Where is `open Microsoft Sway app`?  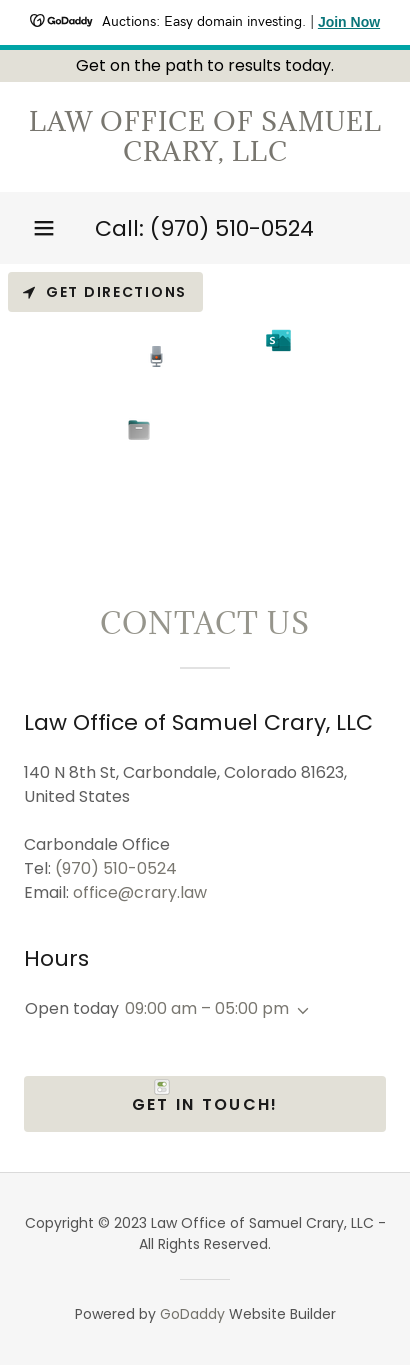
open Microsoft Sway app is located at coordinates (278, 340).